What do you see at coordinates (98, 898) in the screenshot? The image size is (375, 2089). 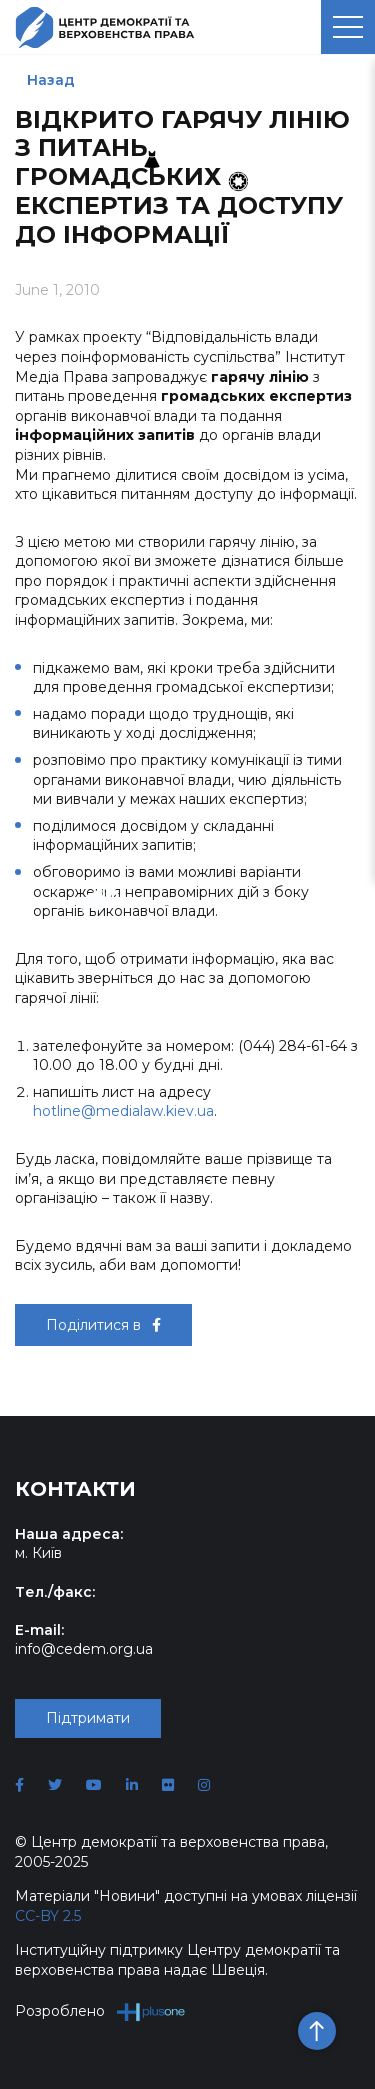 I see `food or meat item in a game inventory` at bounding box center [98, 898].